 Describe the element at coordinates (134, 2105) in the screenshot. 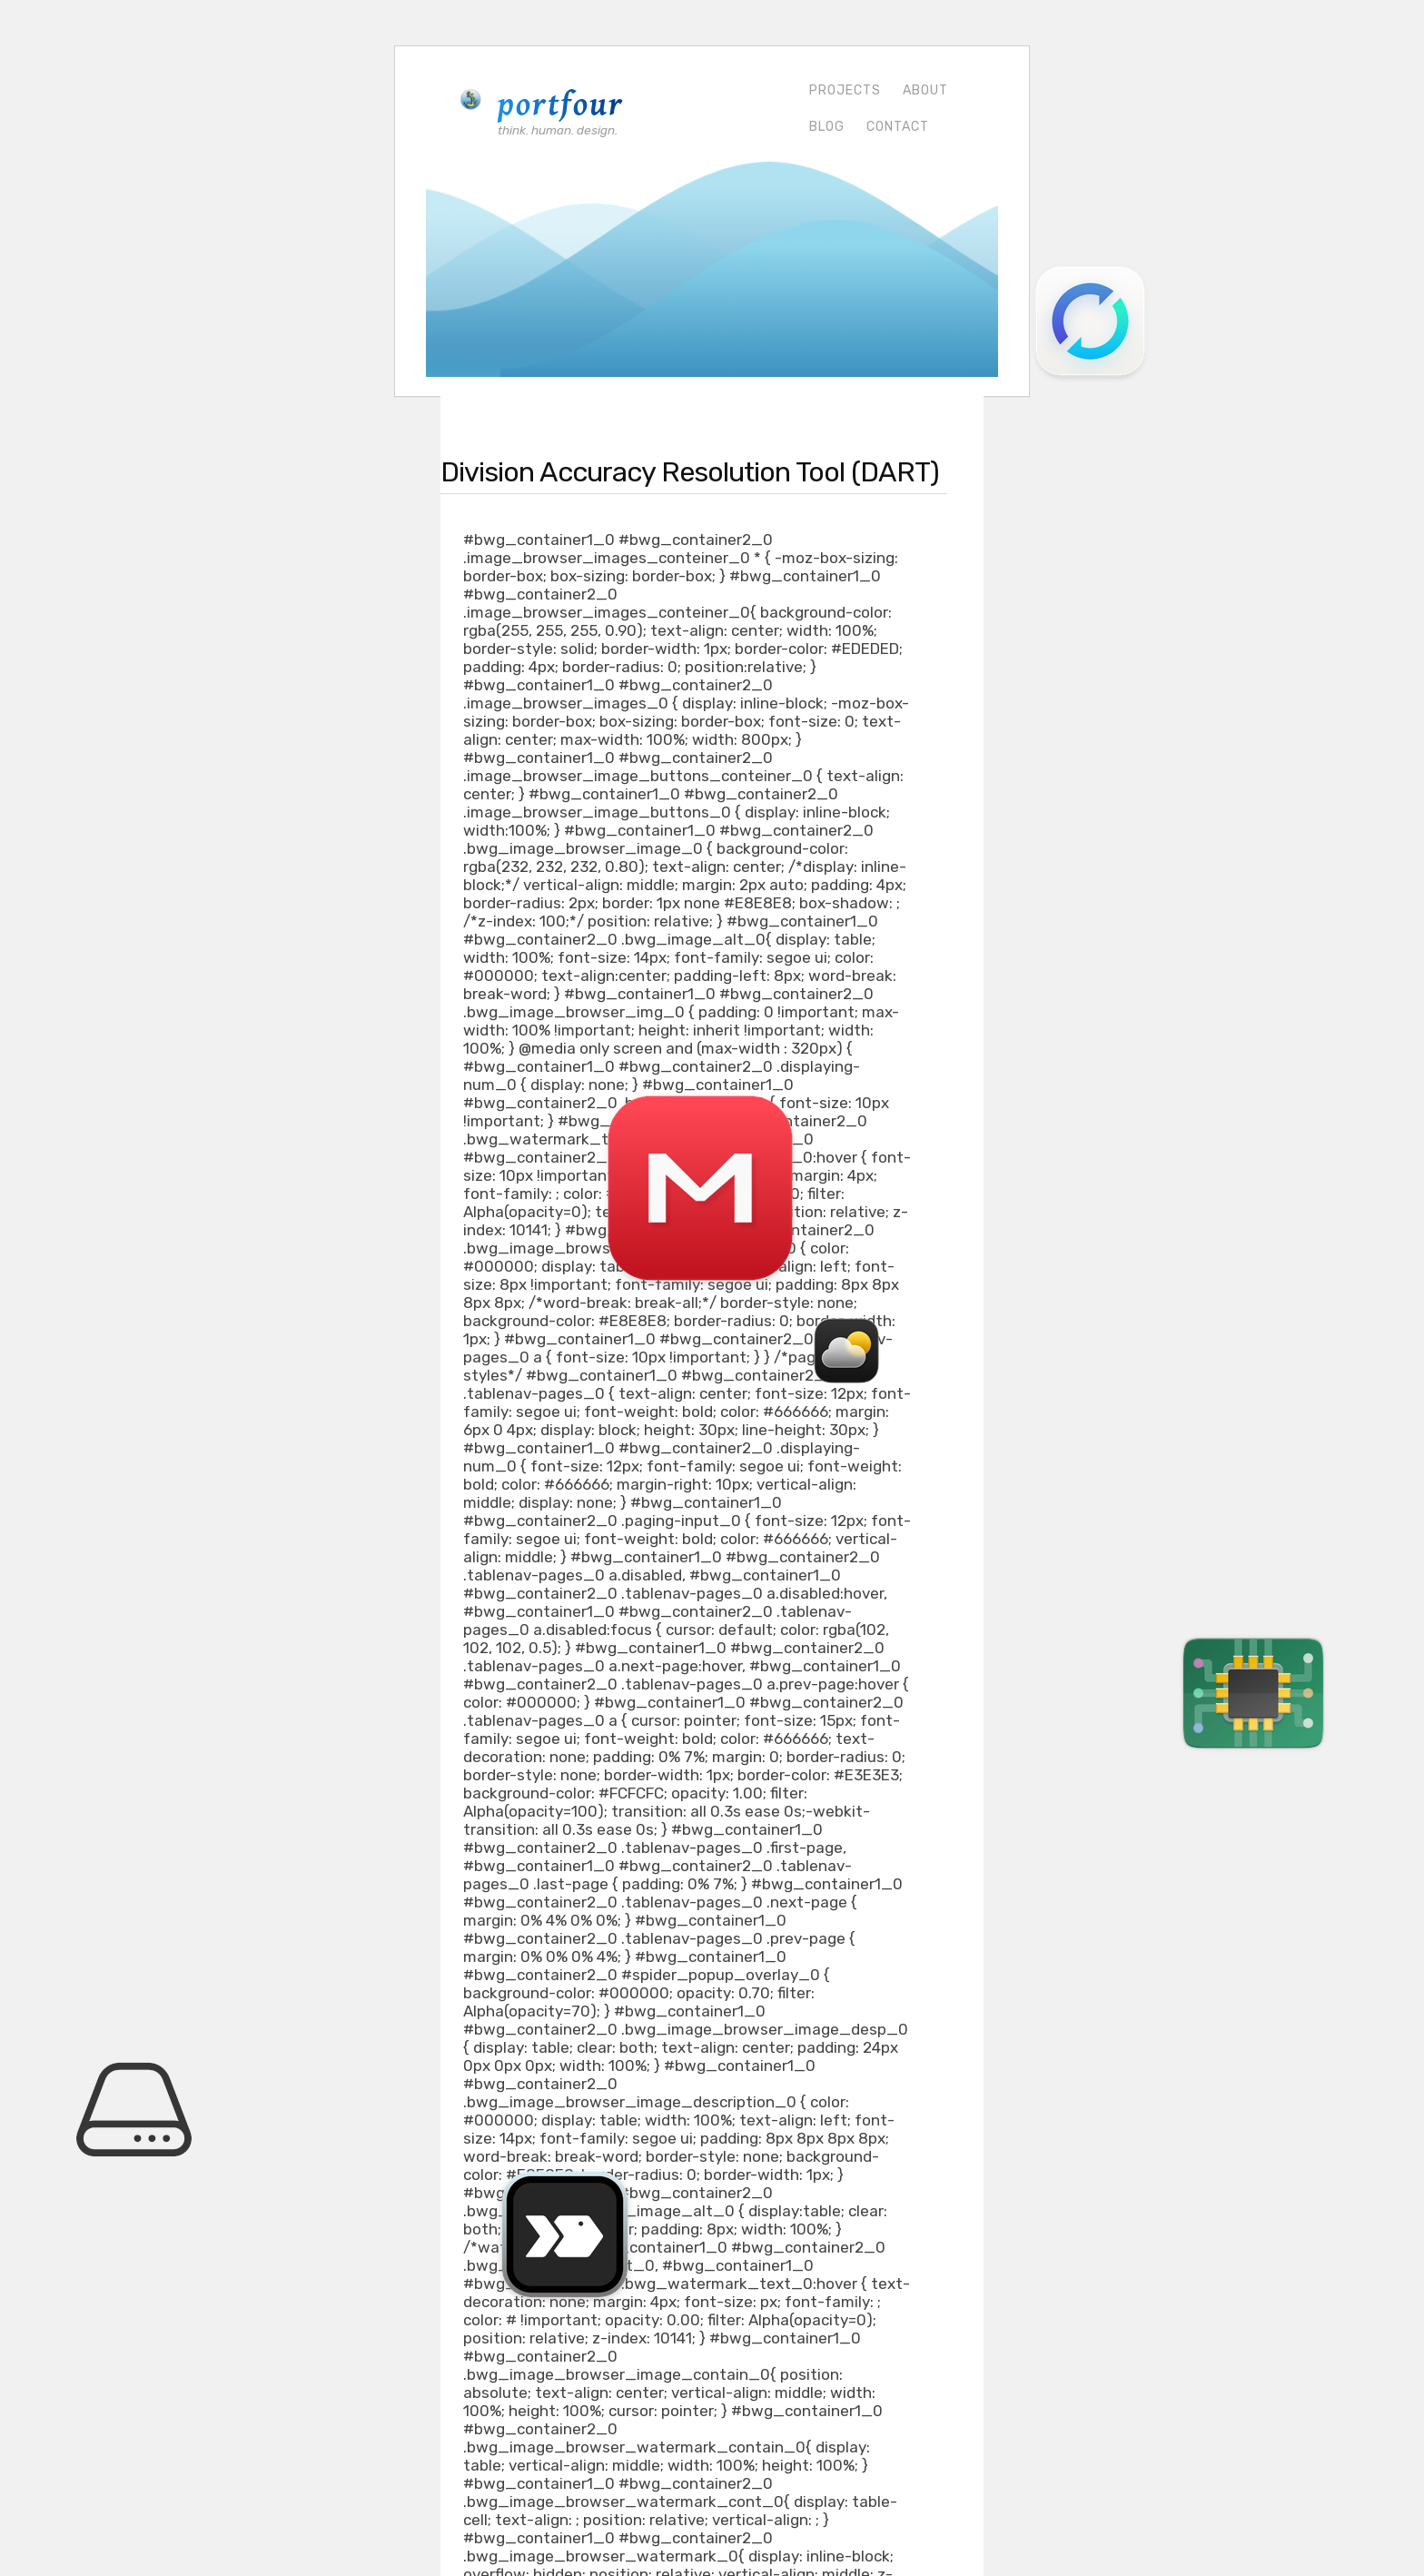

I see `access hard drive or storage device` at that location.